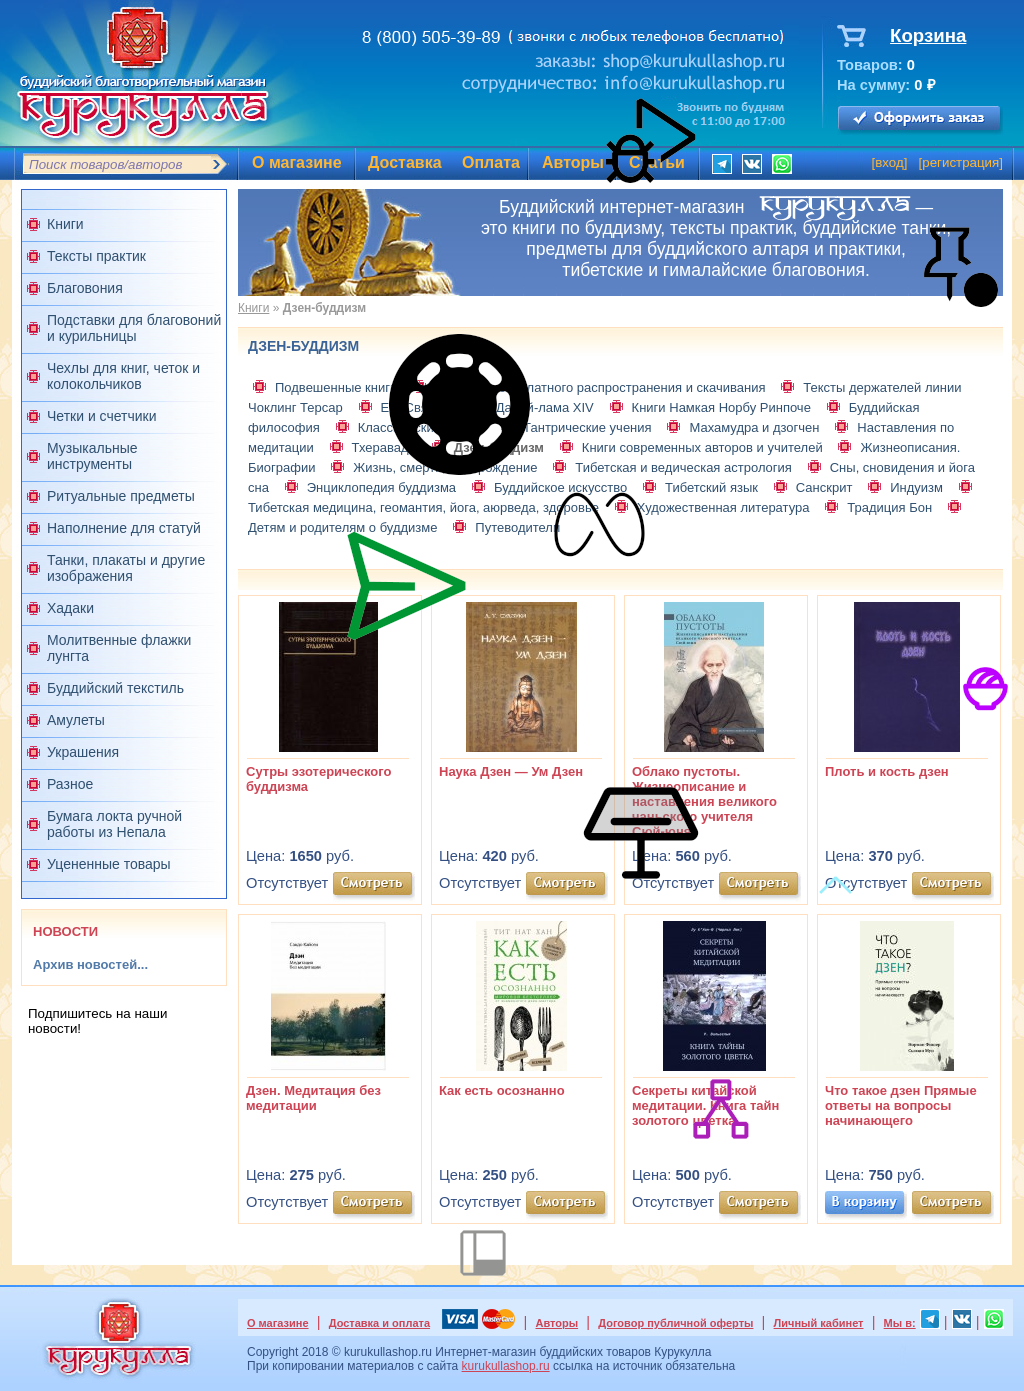 This screenshot has width=1024, height=1391. What do you see at coordinates (483, 1253) in the screenshot?
I see `toggle right side panel visibility` at bounding box center [483, 1253].